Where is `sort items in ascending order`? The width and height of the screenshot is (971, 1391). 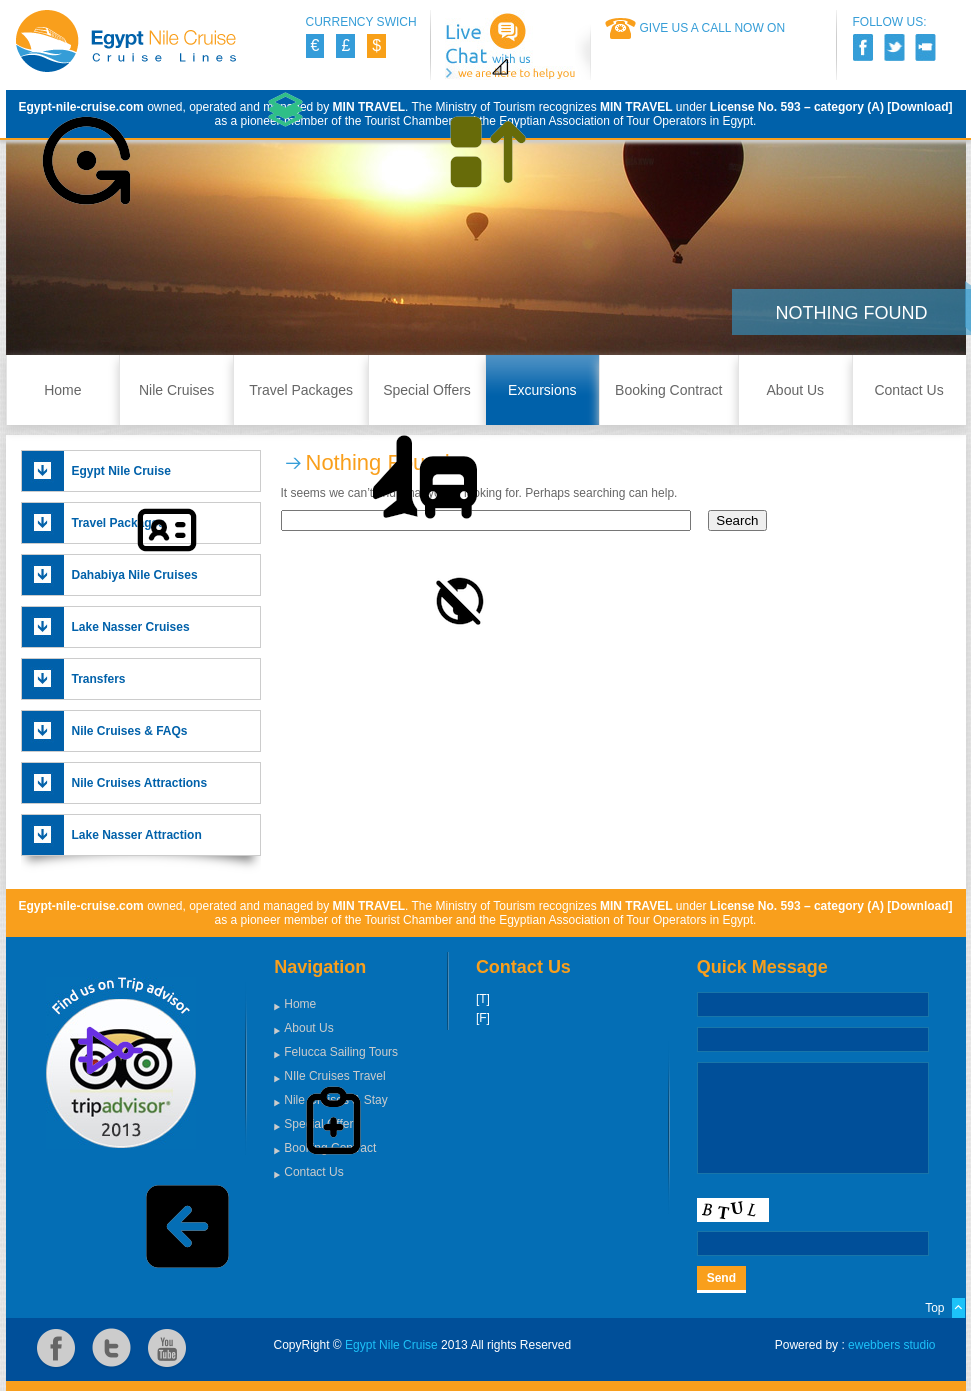
sort items in ascending order is located at coordinates (486, 152).